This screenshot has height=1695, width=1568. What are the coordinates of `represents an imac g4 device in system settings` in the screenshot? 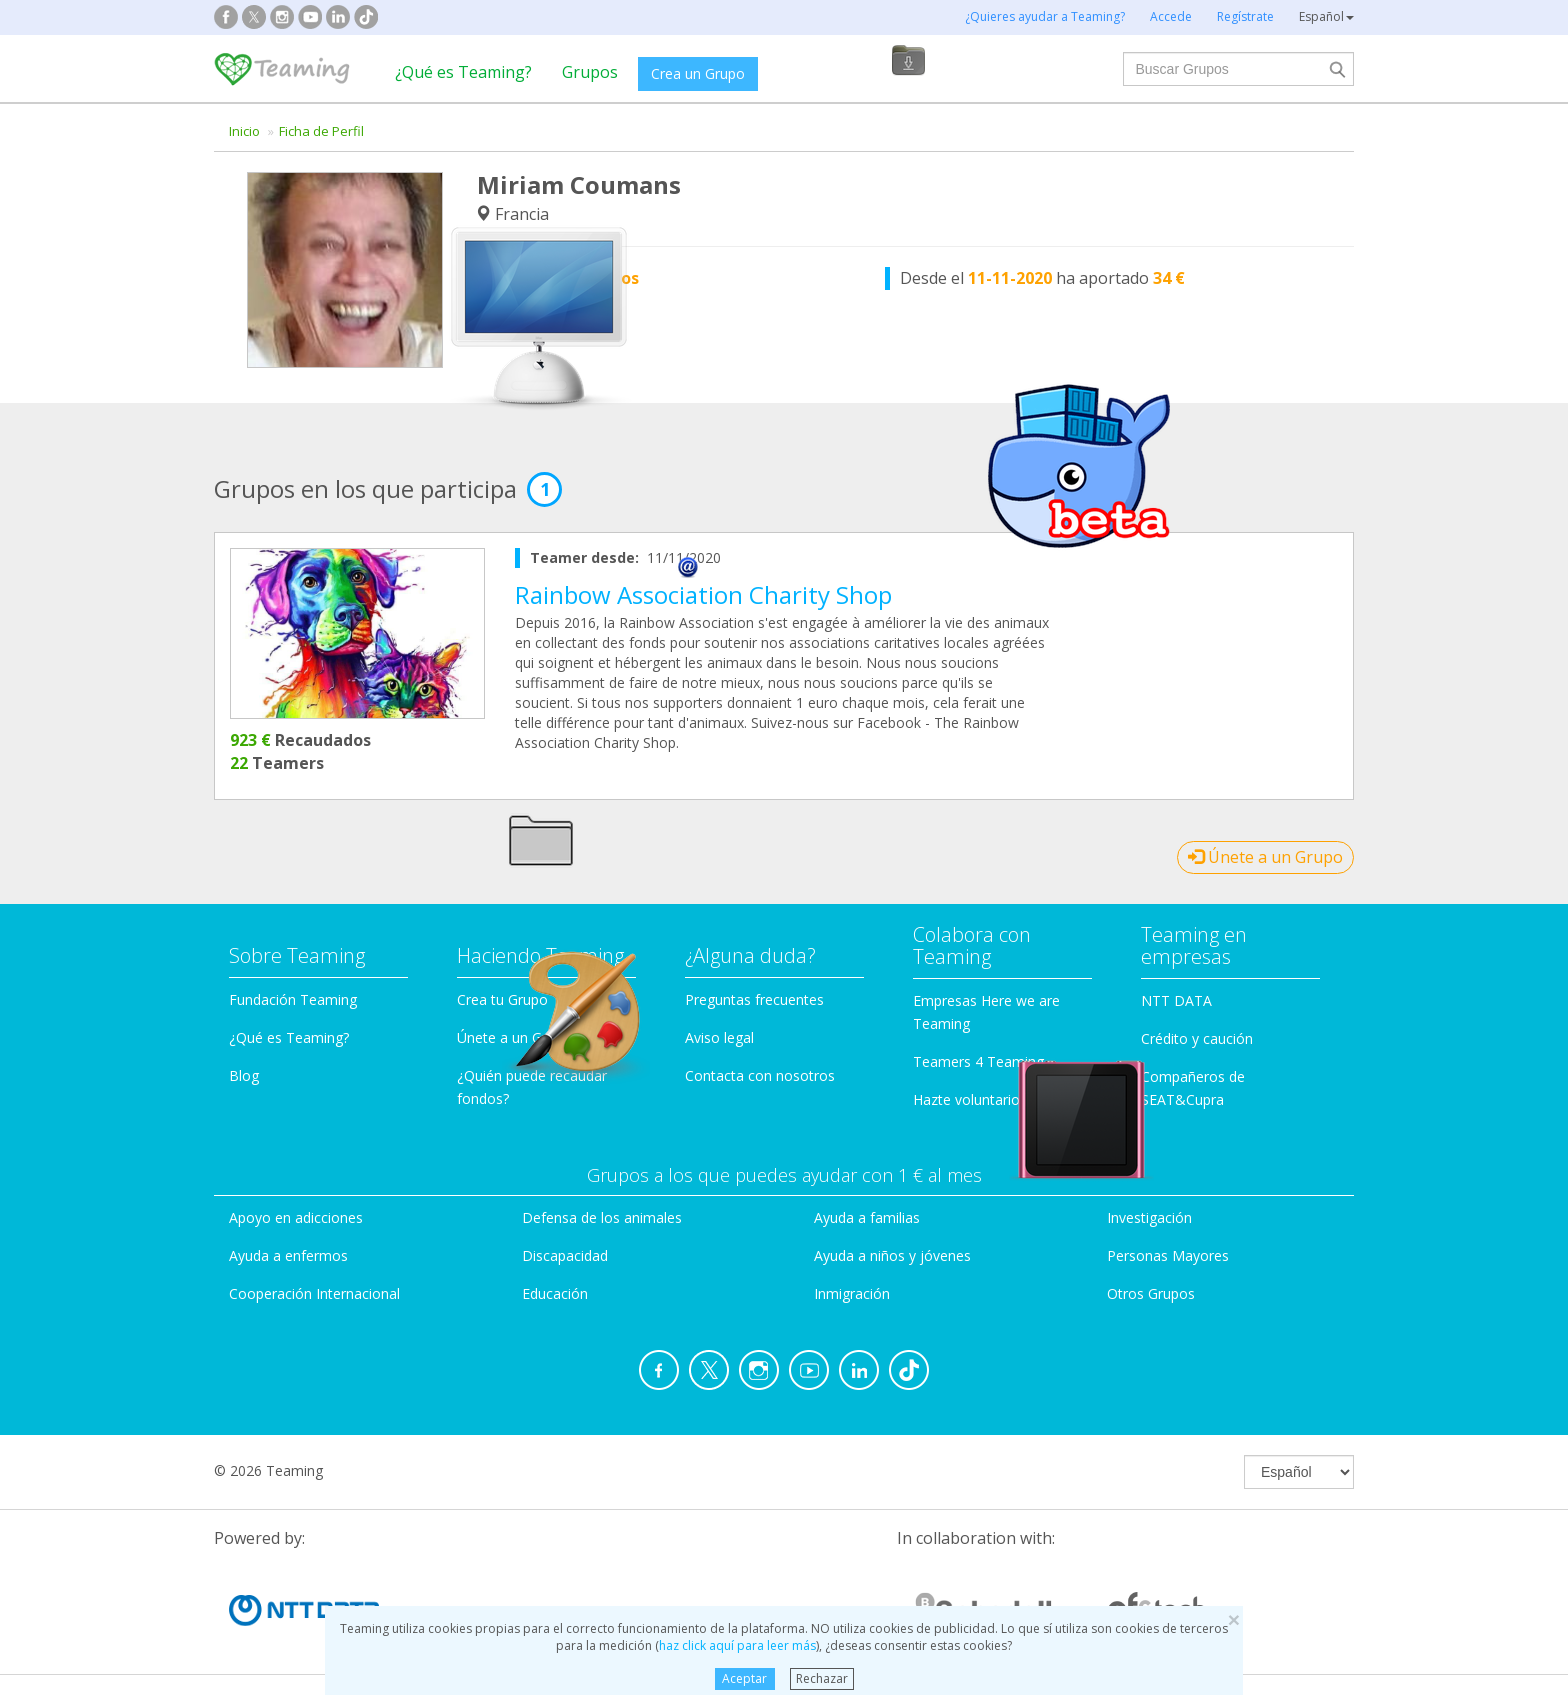 It's located at (539, 312).